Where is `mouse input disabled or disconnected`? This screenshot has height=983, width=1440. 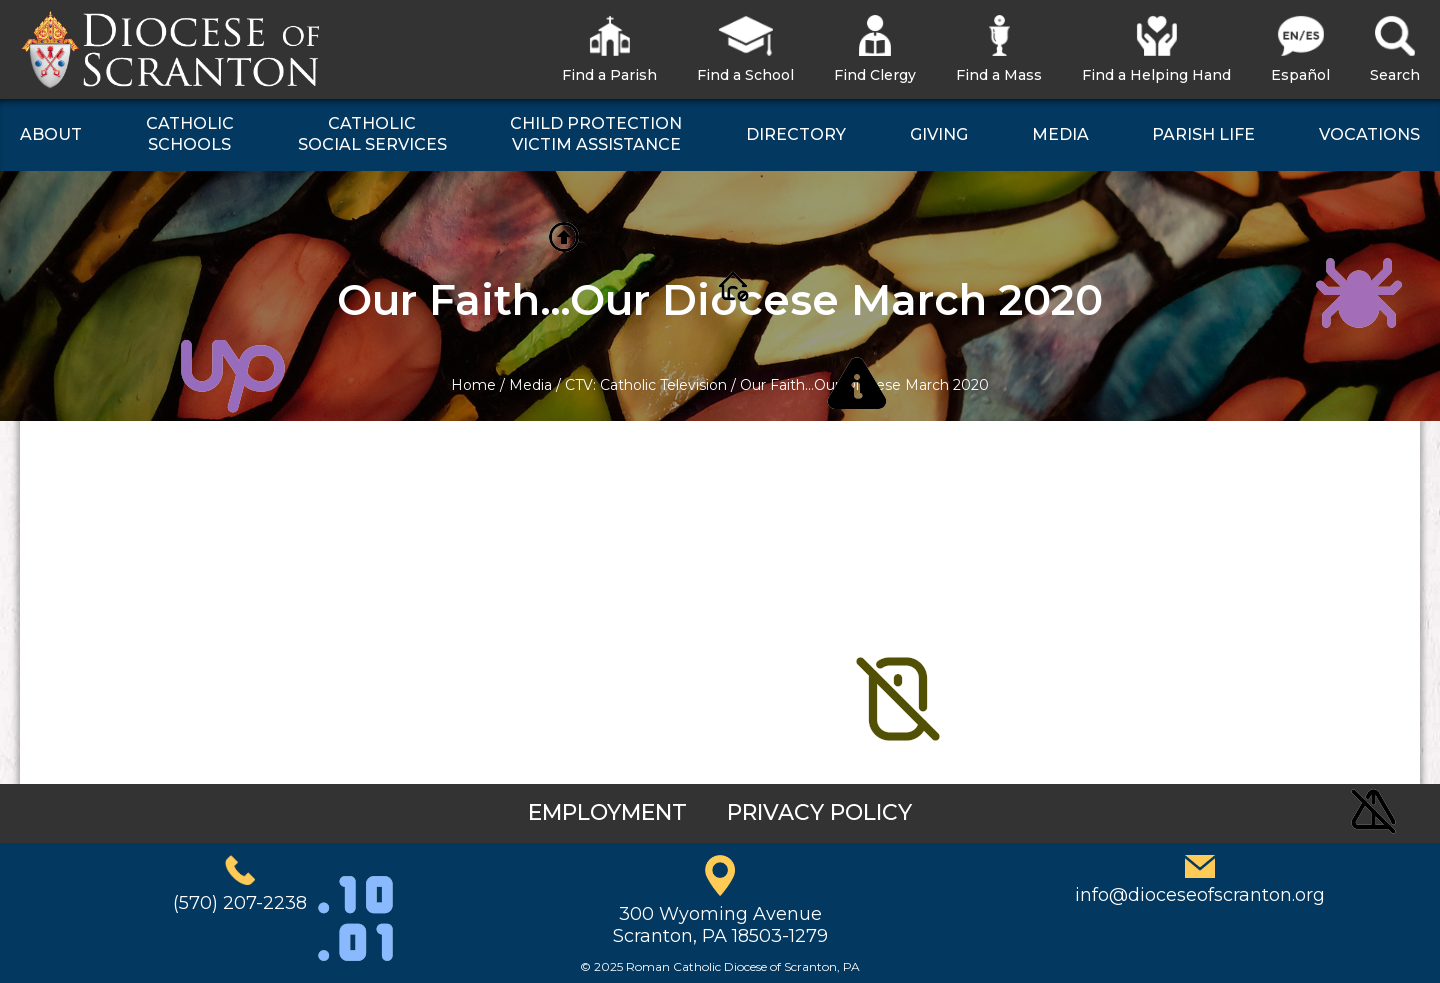
mouse input disabled or disconnected is located at coordinates (898, 699).